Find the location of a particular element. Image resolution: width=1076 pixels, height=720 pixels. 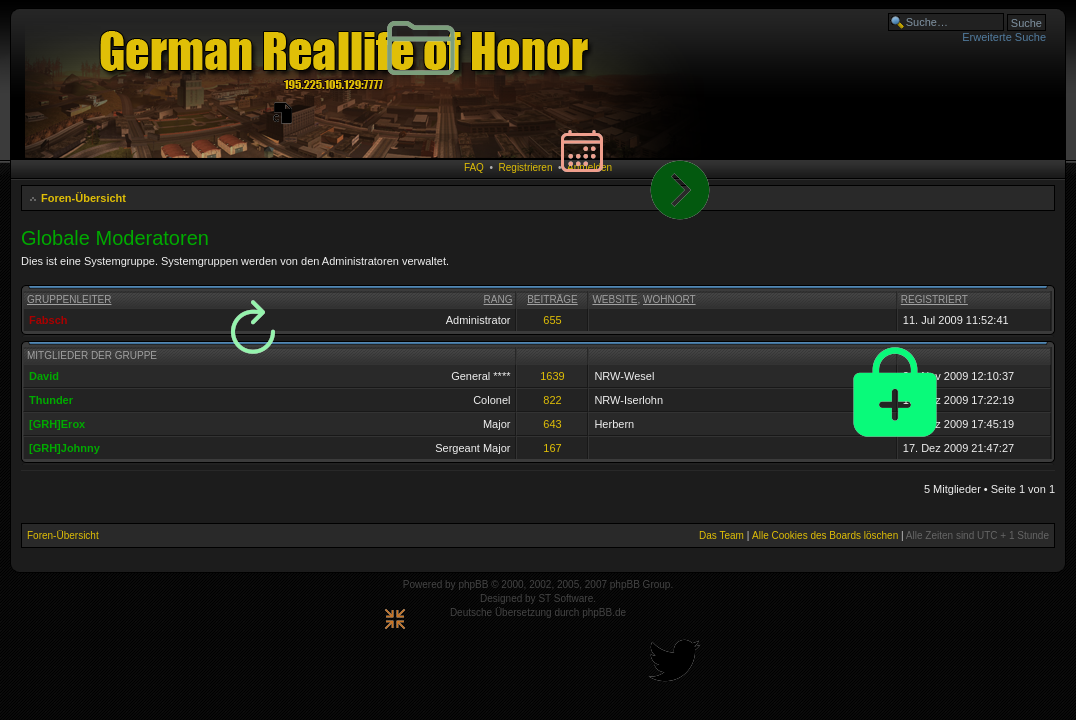

share to twitter is located at coordinates (674, 660).